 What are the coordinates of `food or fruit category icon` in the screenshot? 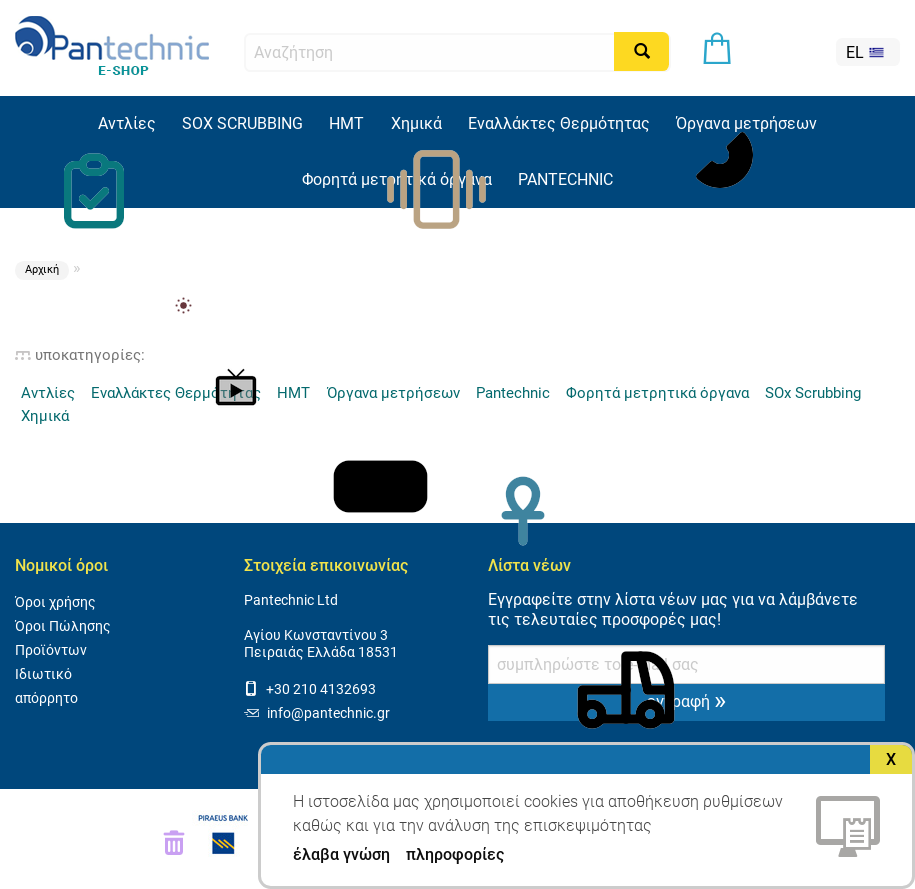 It's located at (726, 161).